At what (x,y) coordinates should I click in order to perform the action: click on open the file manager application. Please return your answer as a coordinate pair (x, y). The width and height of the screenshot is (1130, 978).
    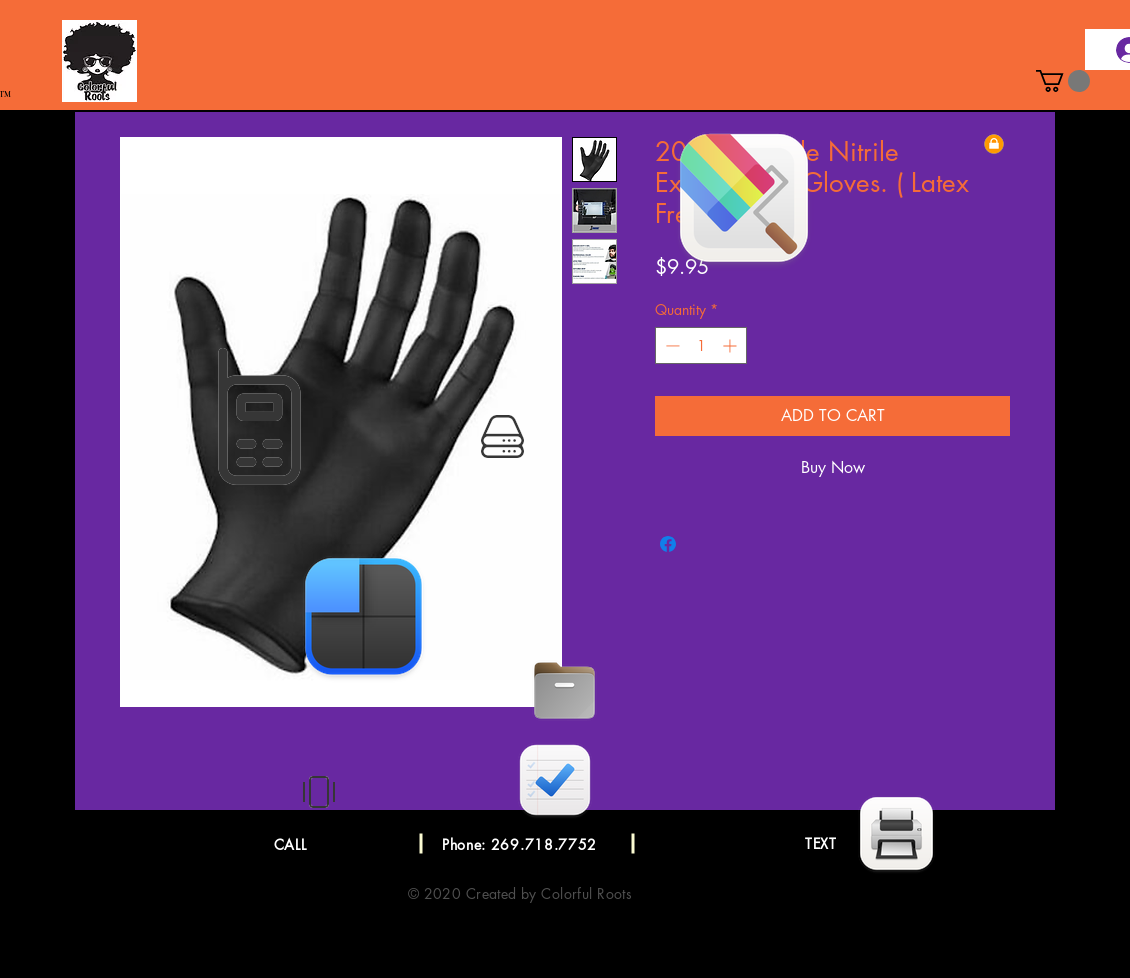
    Looking at the image, I should click on (564, 690).